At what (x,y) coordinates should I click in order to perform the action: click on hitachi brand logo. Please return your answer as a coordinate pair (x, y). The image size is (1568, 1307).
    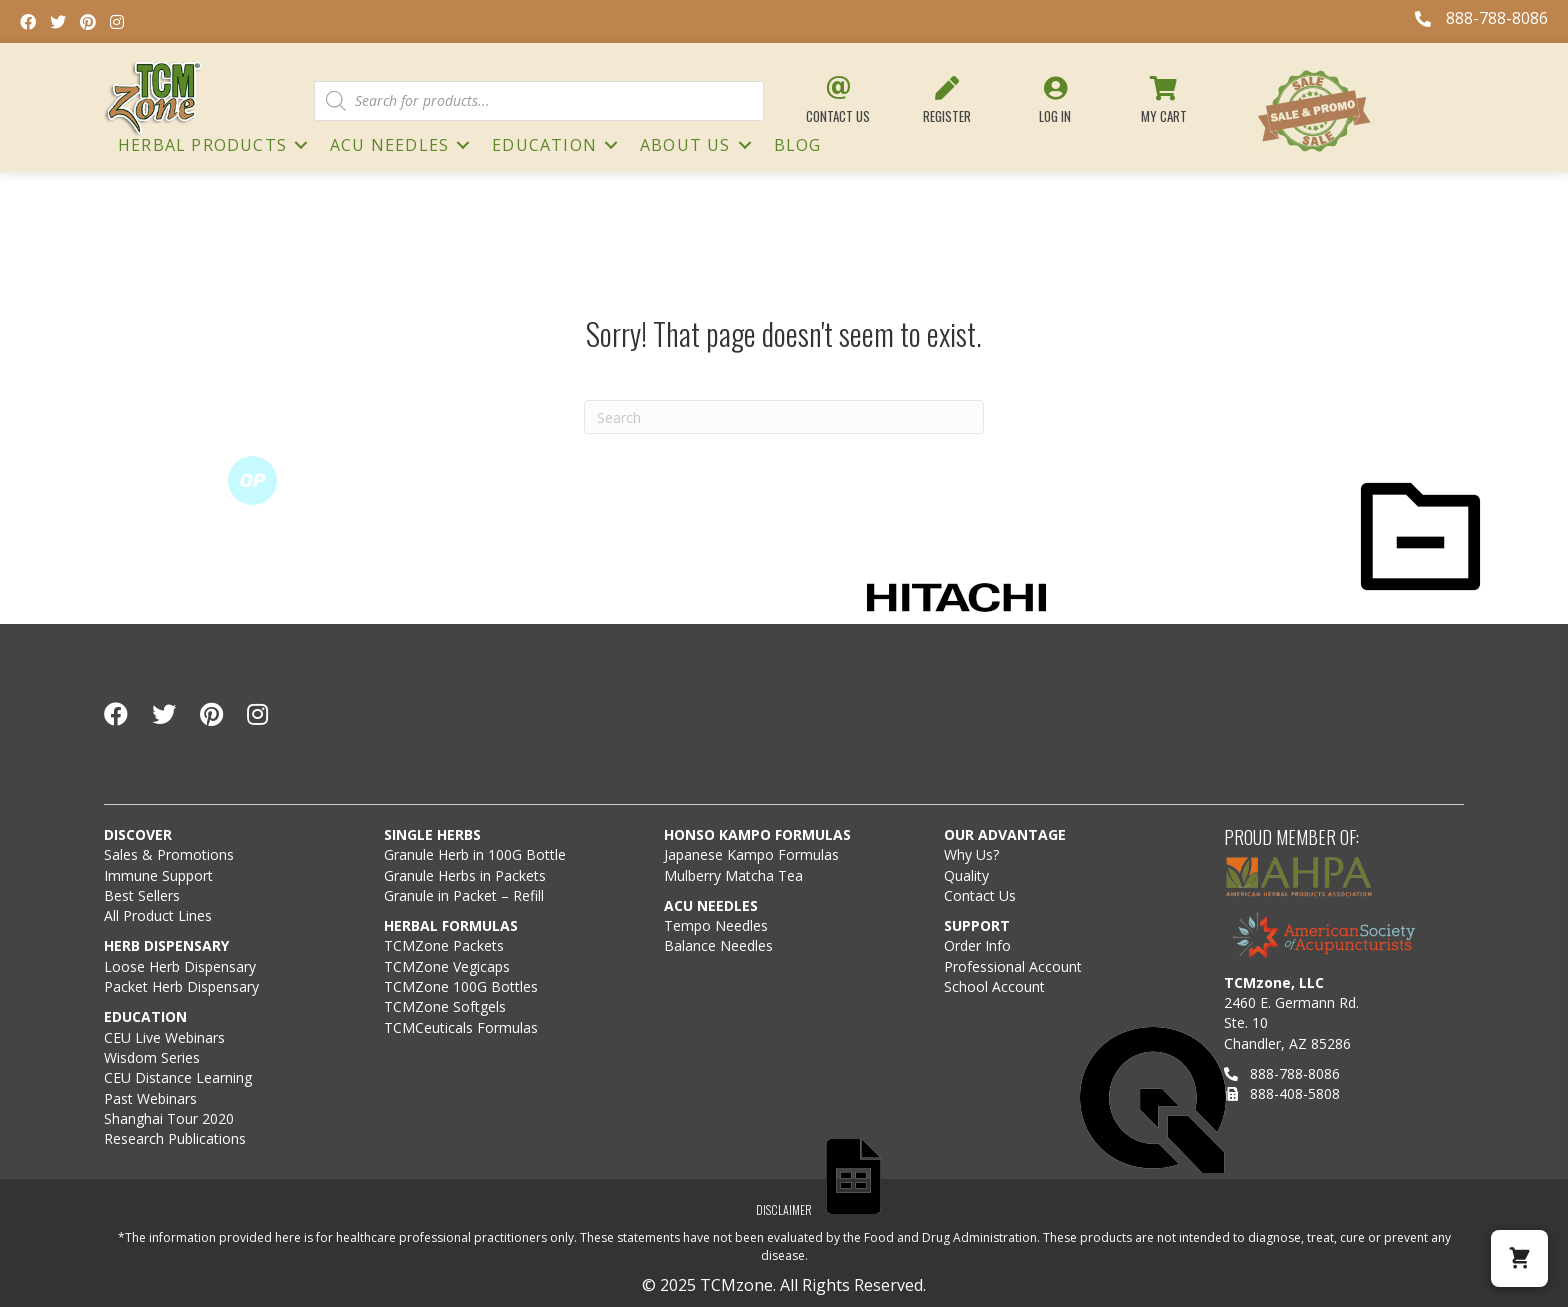
    Looking at the image, I should click on (956, 597).